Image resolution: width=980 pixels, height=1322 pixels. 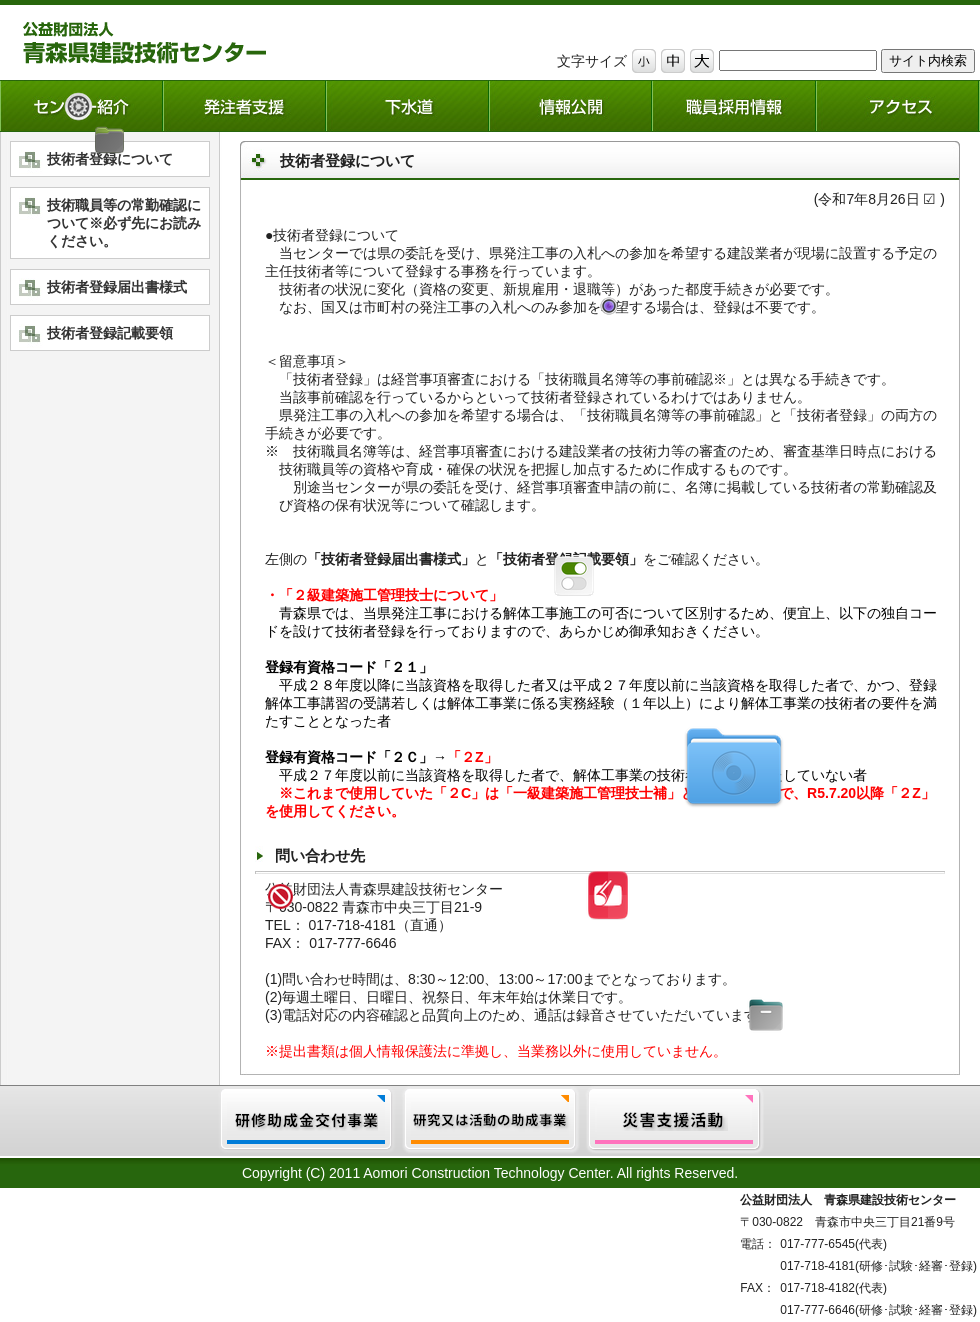 I want to click on an eps vector file type indicator, so click(x=608, y=895).